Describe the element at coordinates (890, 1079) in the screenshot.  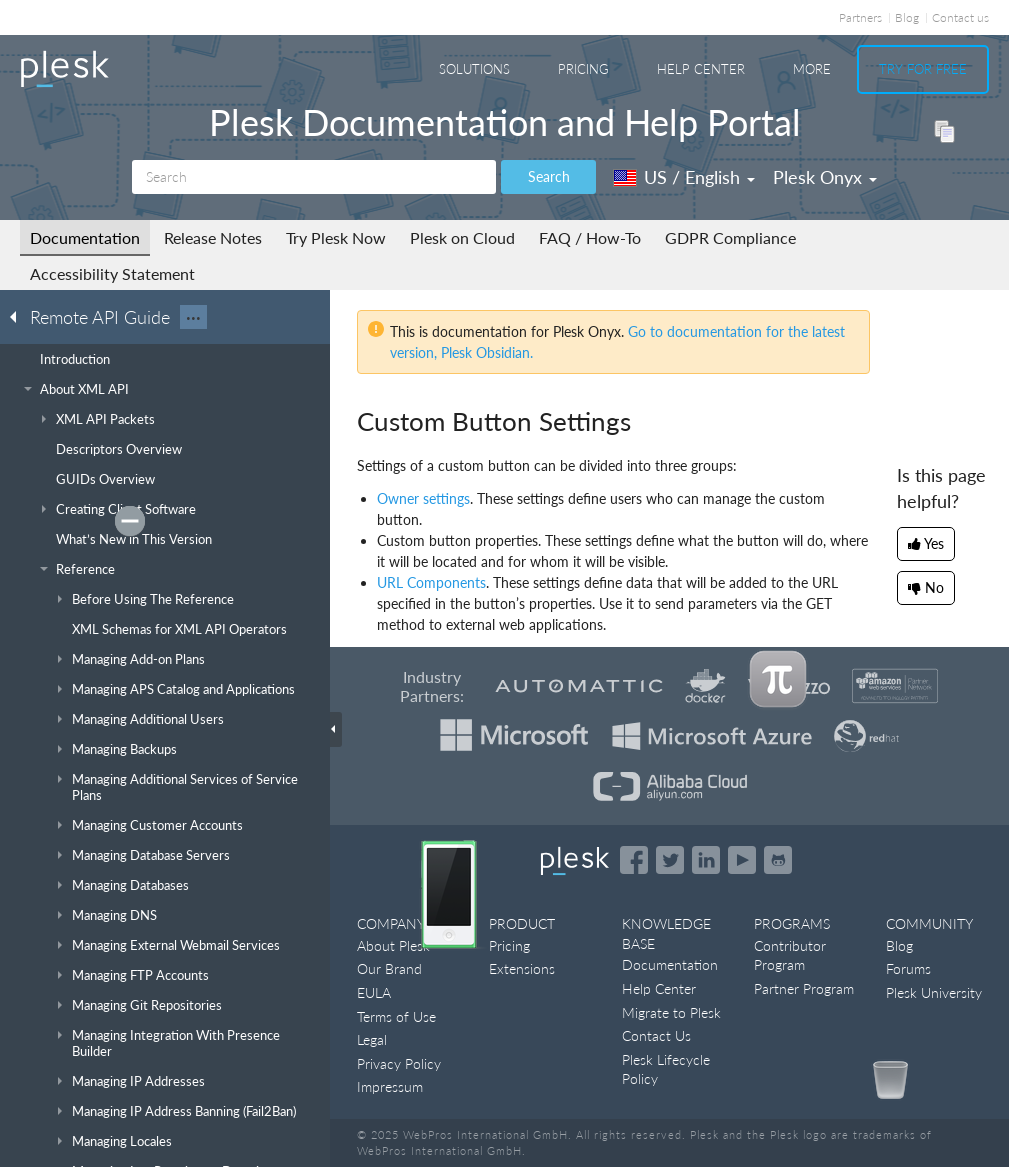
I see `empty trash bin with no items to delete` at that location.